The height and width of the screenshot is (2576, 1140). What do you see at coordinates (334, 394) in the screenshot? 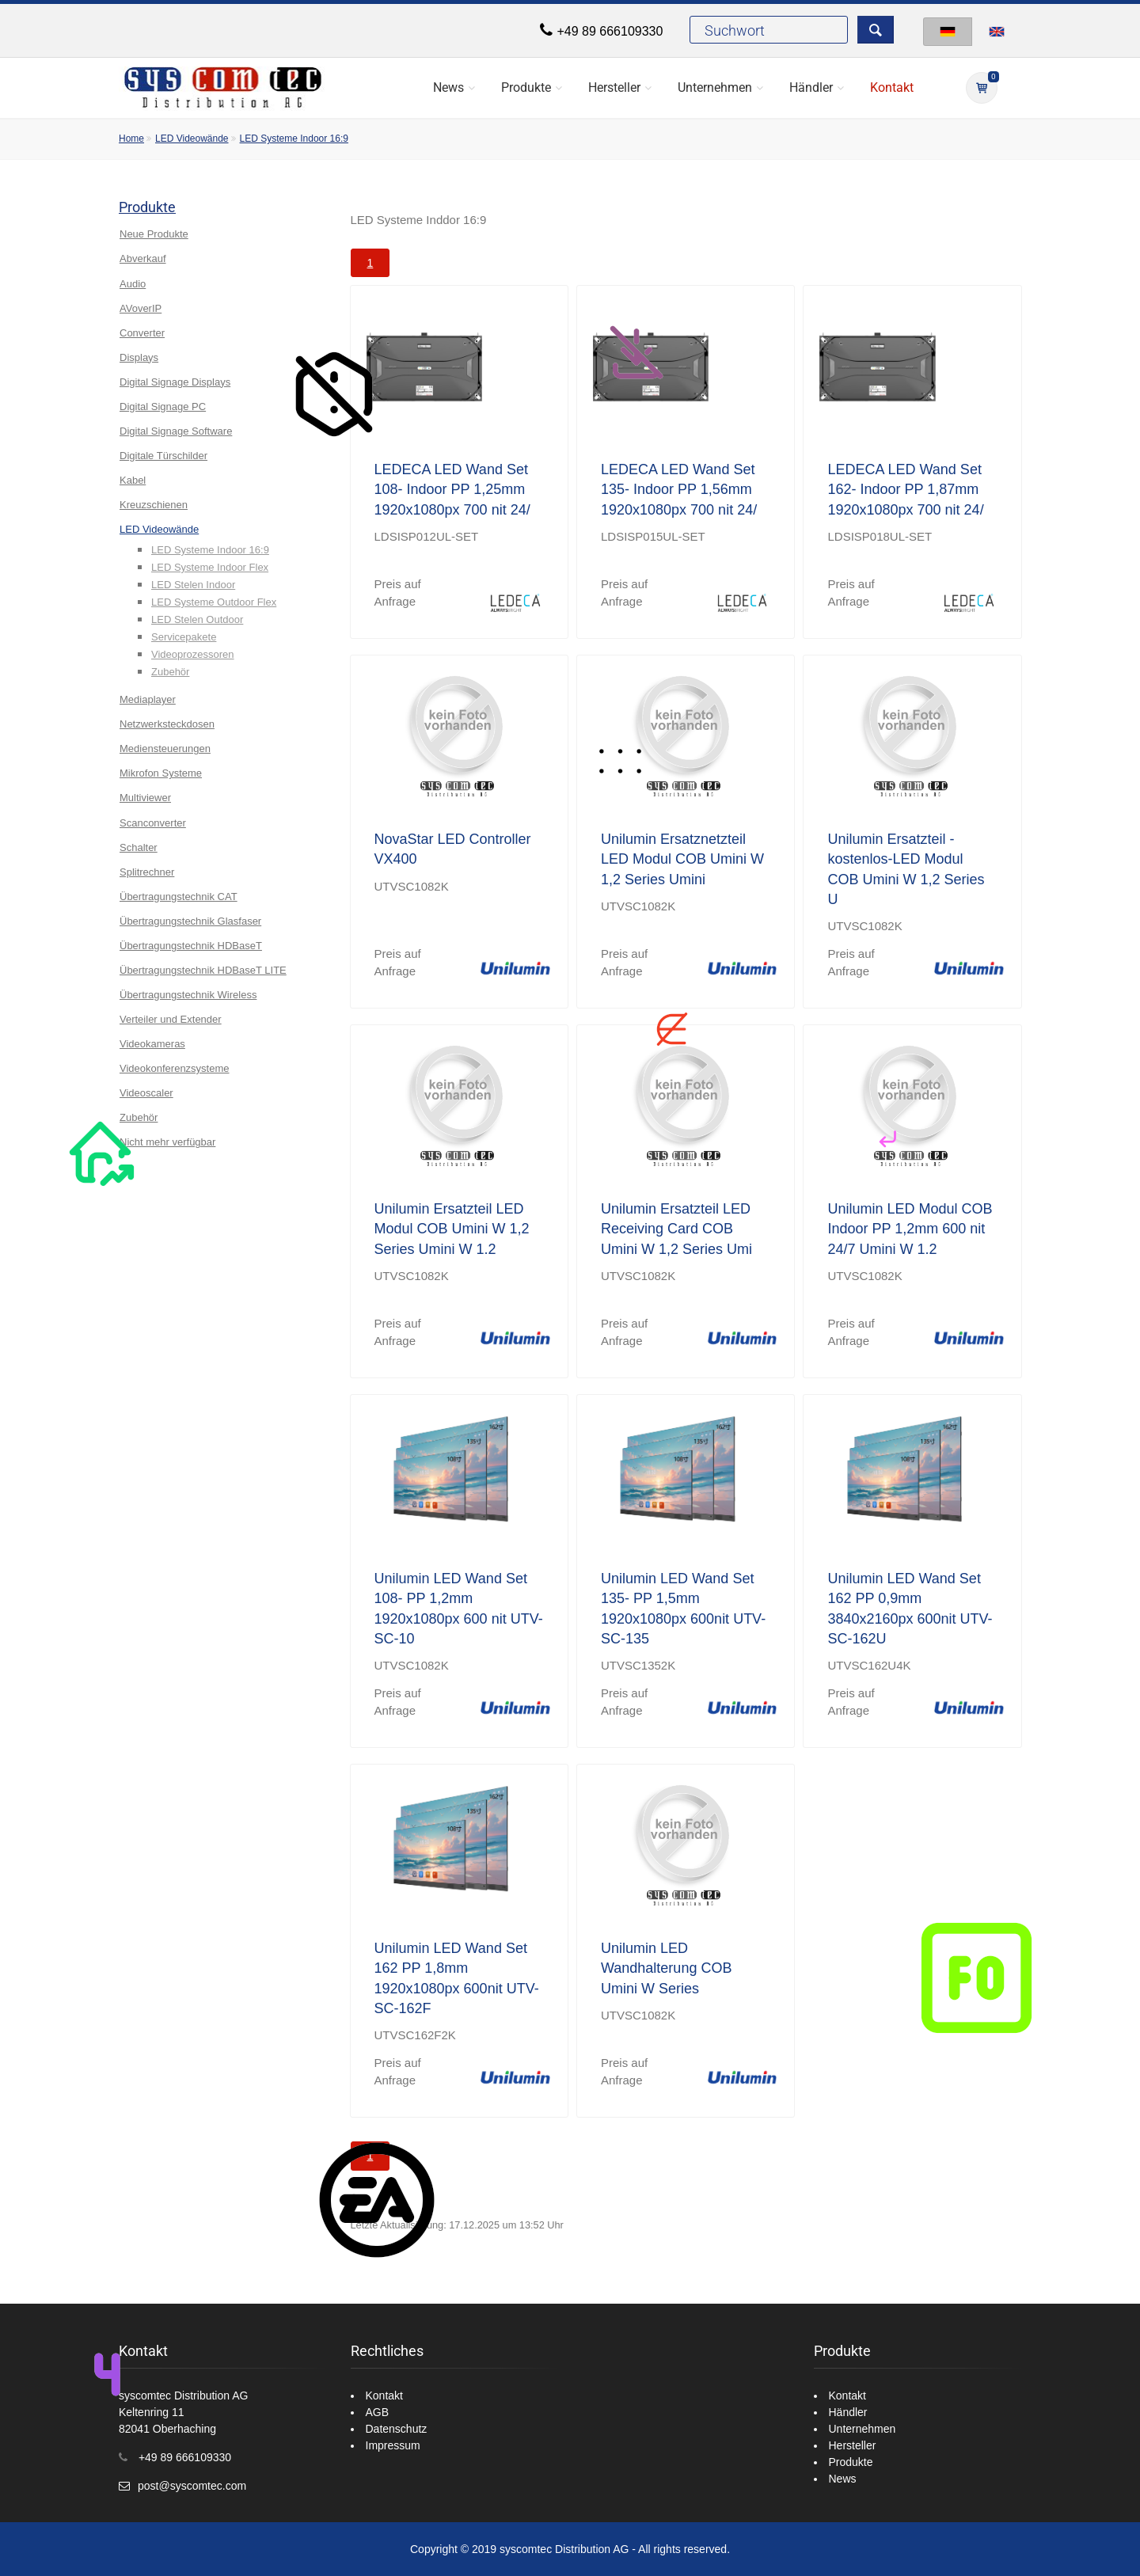
I see `dismiss or disable alert notifications` at bounding box center [334, 394].